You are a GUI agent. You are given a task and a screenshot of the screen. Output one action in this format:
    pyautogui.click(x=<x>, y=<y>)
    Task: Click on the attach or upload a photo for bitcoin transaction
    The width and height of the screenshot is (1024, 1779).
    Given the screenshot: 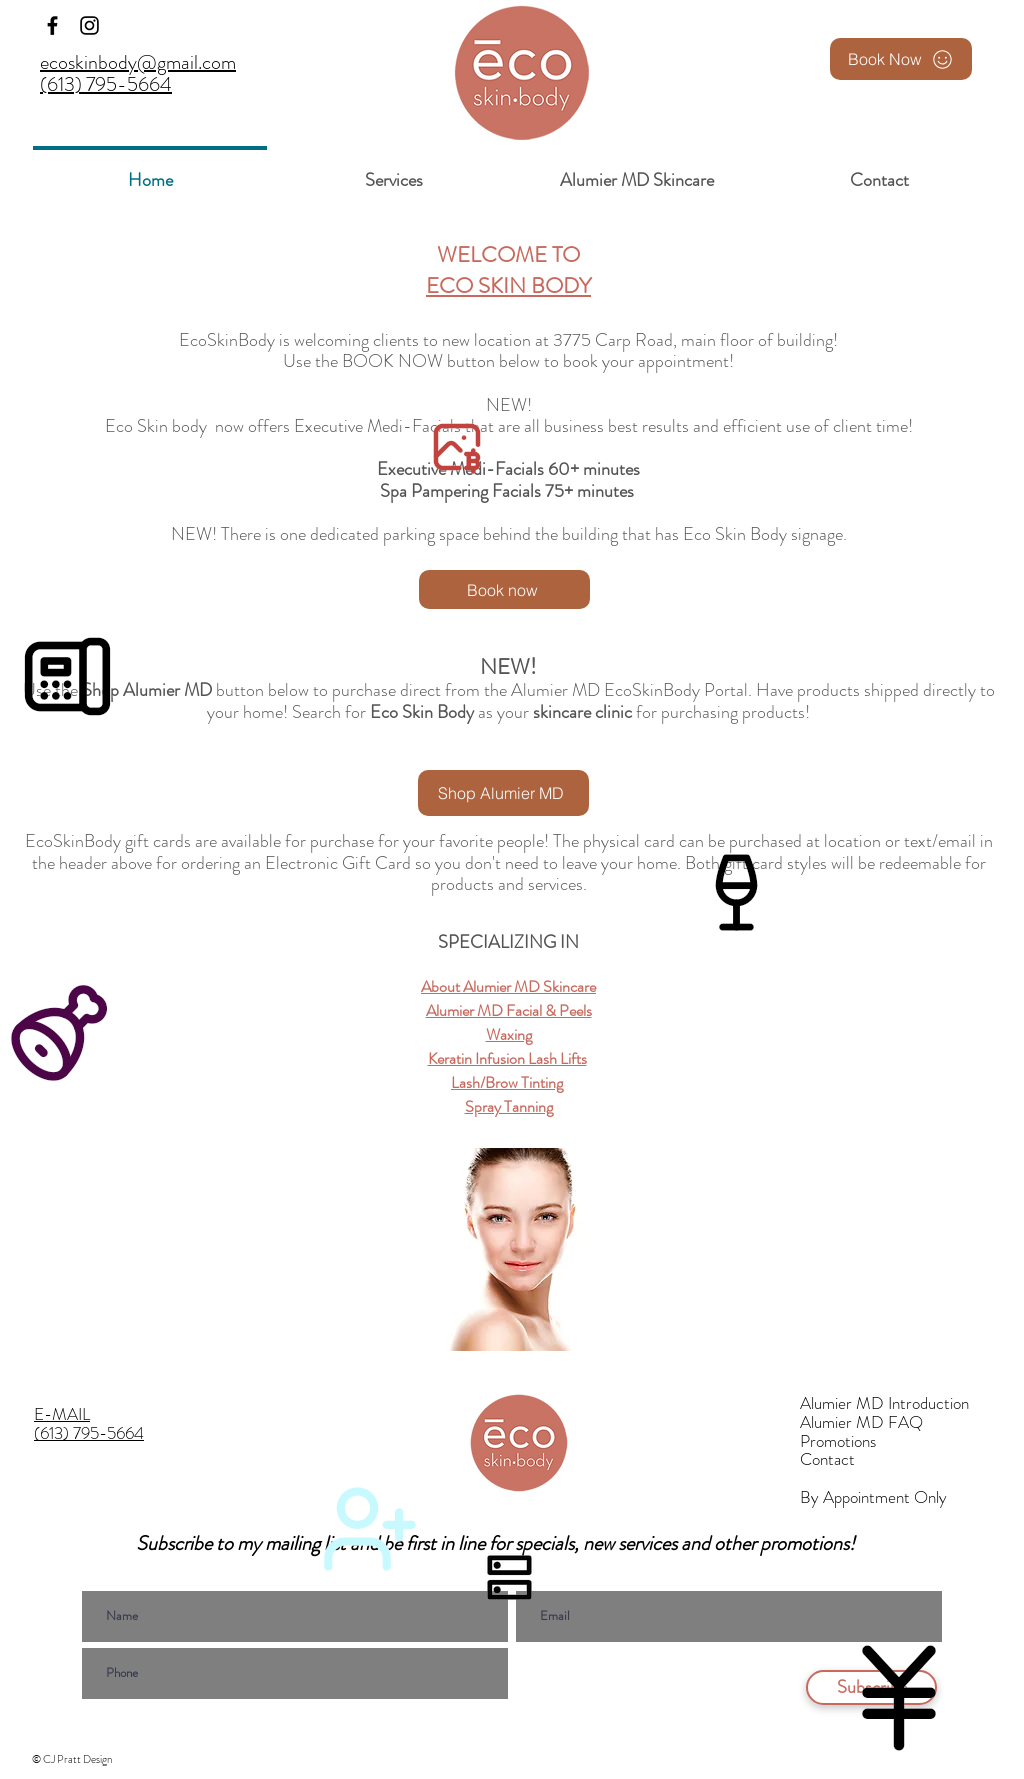 What is the action you would take?
    pyautogui.click(x=457, y=447)
    